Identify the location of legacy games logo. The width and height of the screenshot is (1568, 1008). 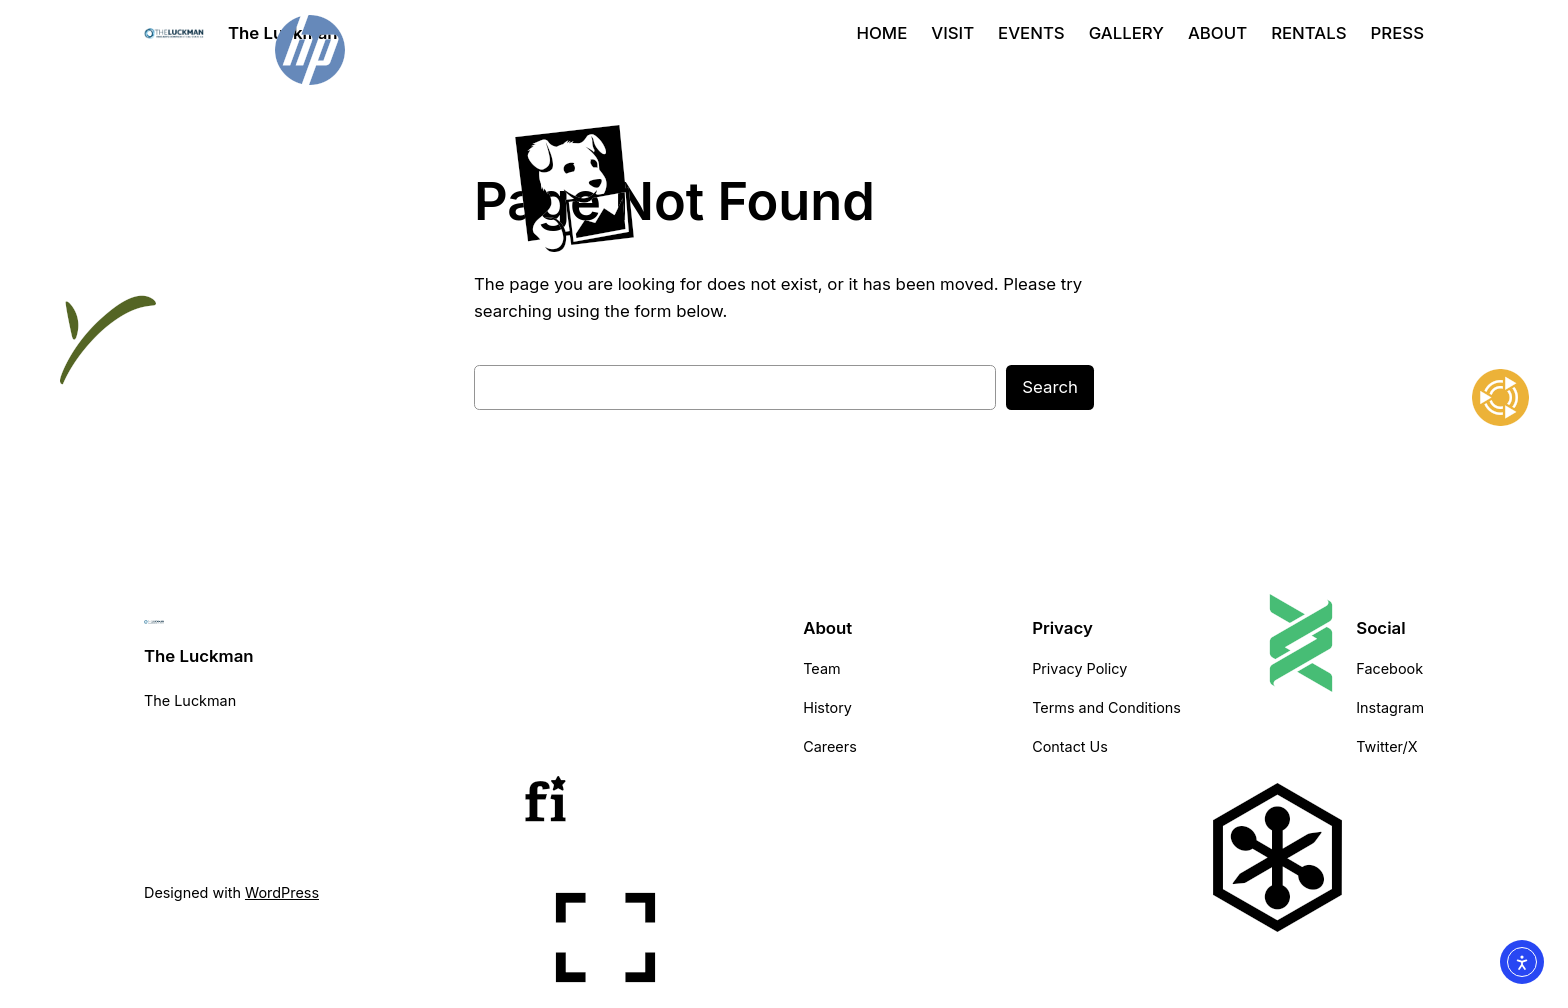
(1277, 857).